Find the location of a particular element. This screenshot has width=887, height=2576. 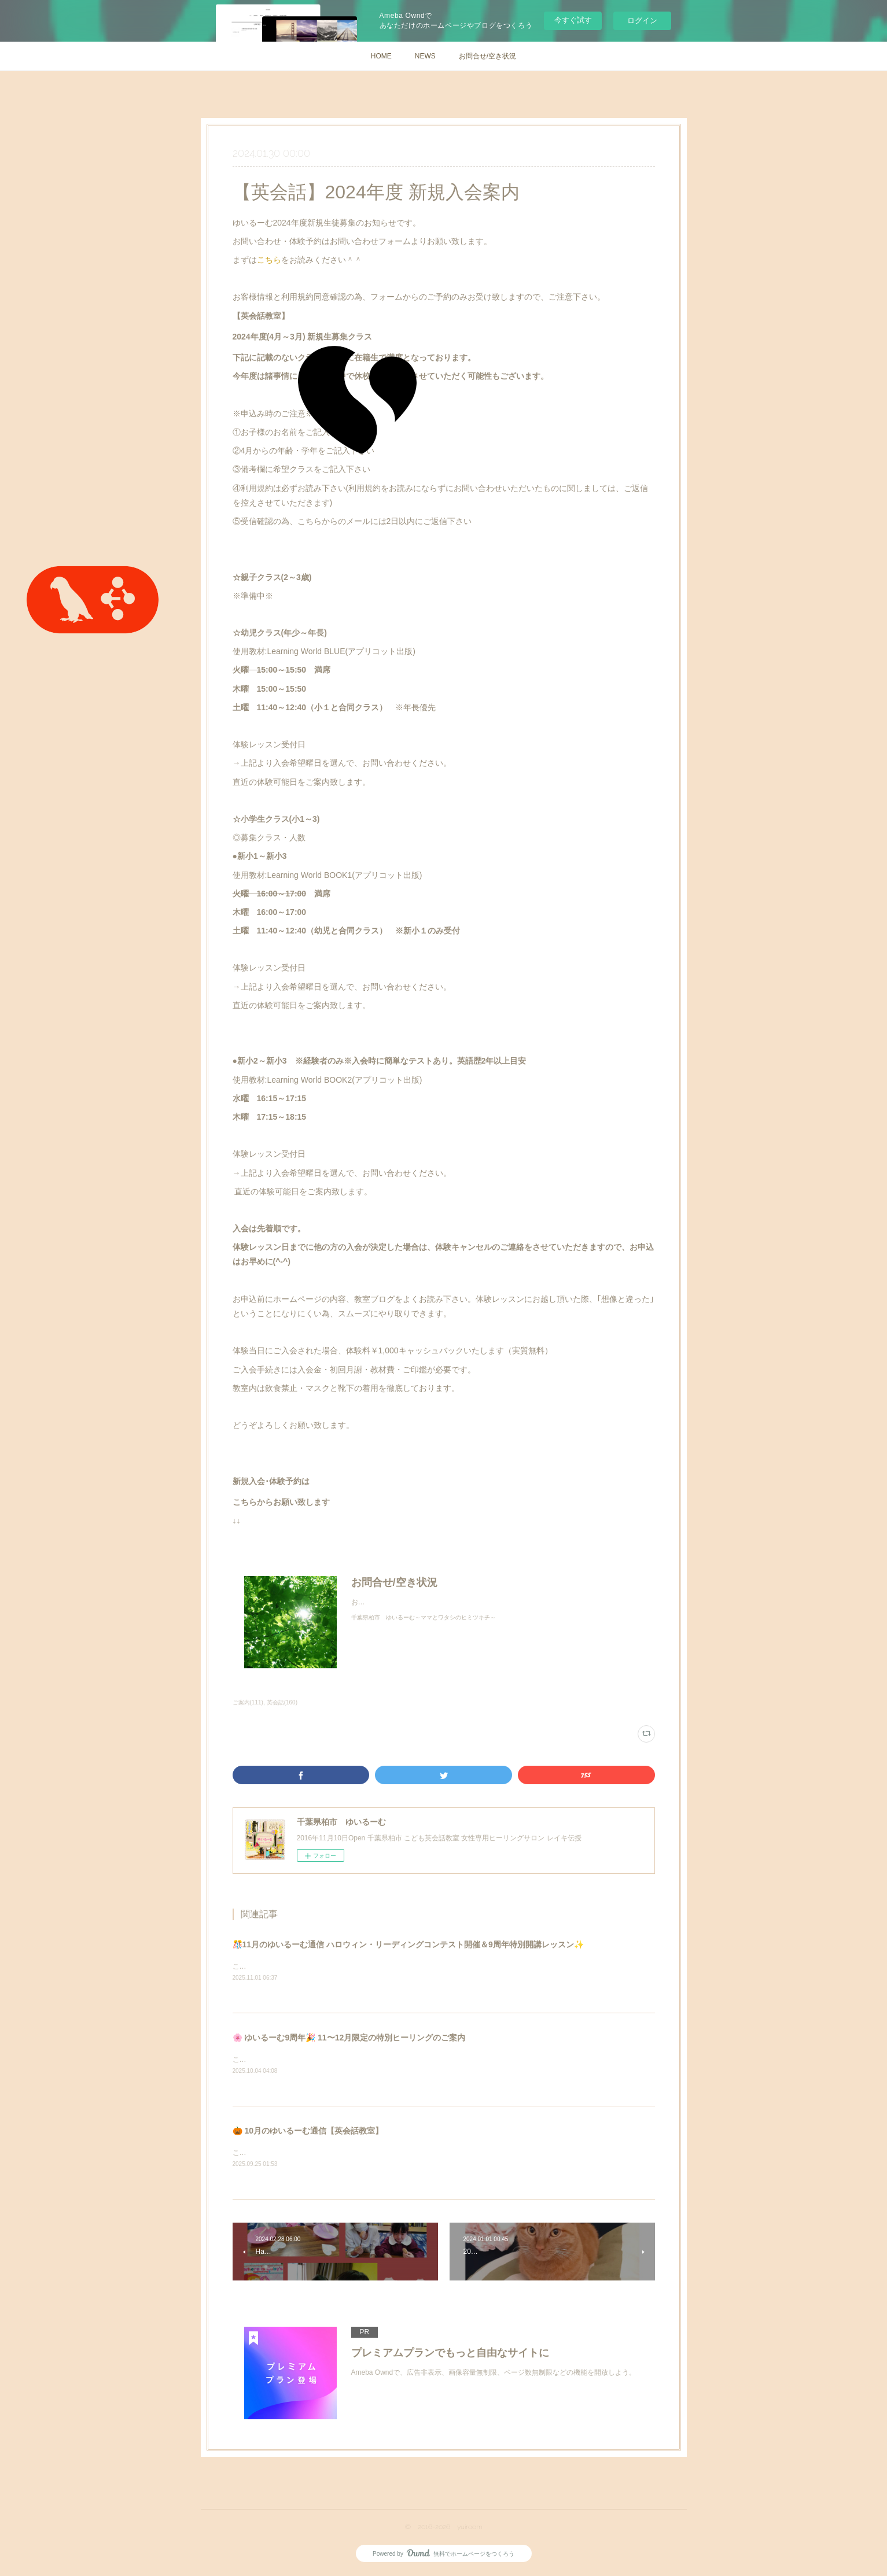

visit the Soriana website or app is located at coordinates (357, 400).